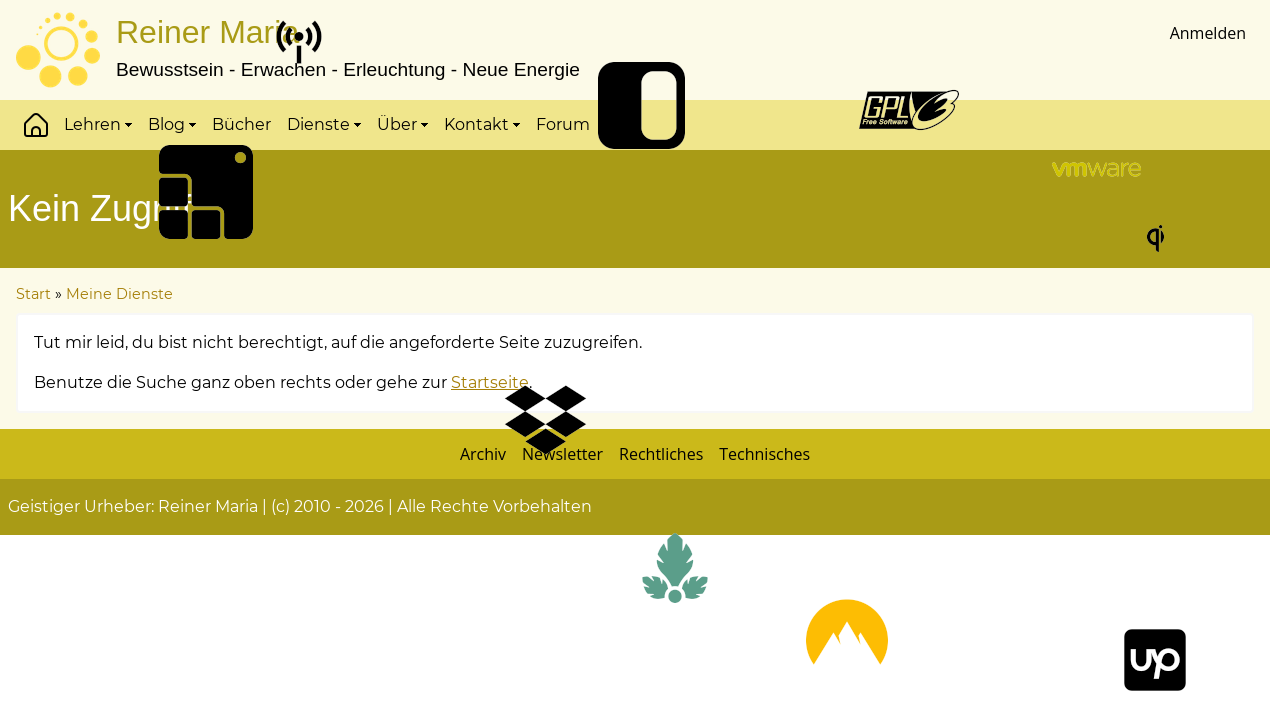 Image resolution: width=1270 pixels, height=720 pixels. What do you see at coordinates (545, 416) in the screenshot?
I see `open Dropbox cloud storage` at bounding box center [545, 416].